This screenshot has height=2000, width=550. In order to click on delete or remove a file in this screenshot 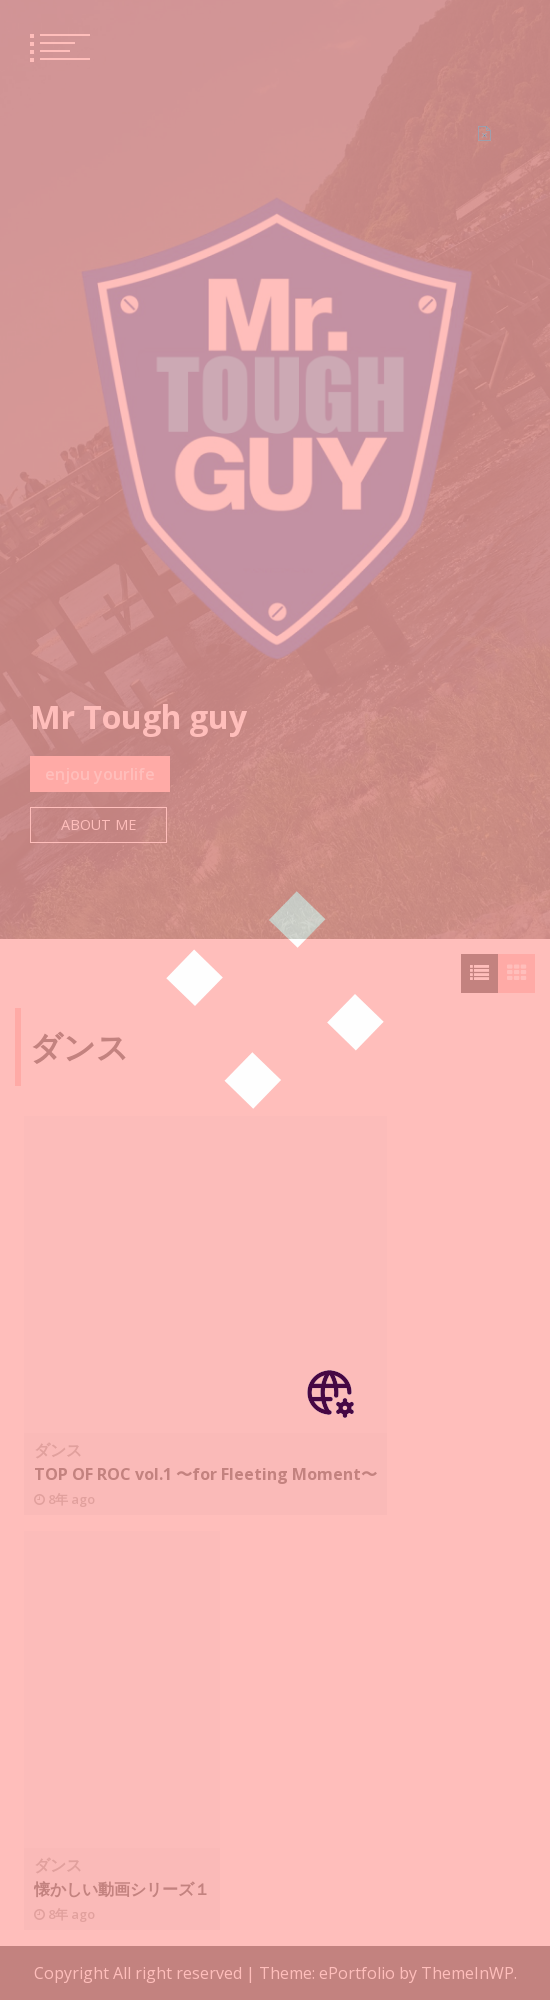, I will do `click(484, 133)`.